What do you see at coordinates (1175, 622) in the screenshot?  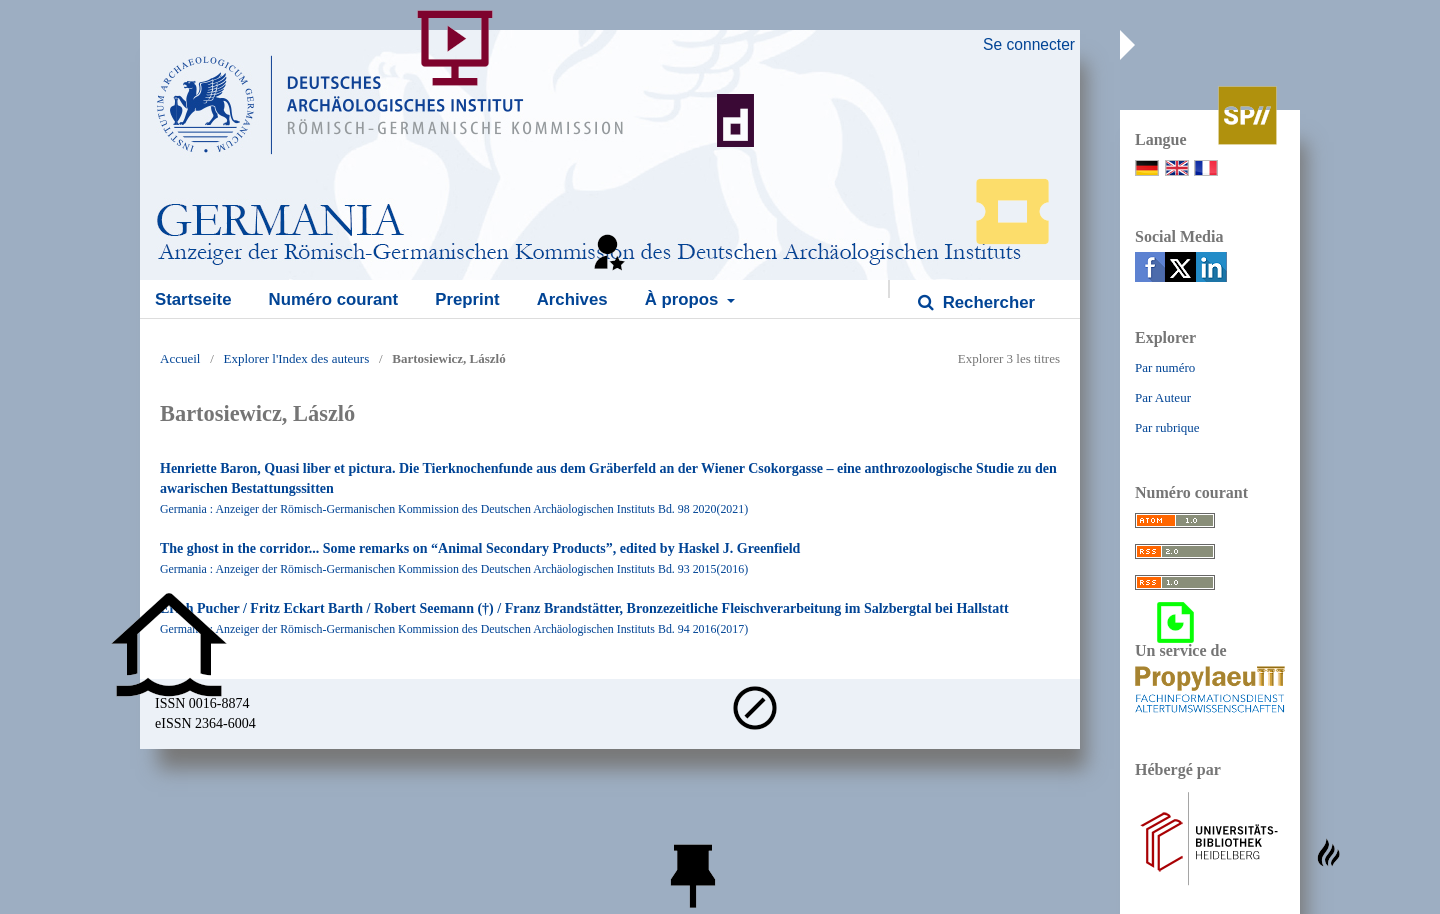 I see `view document with chart data` at bounding box center [1175, 622].